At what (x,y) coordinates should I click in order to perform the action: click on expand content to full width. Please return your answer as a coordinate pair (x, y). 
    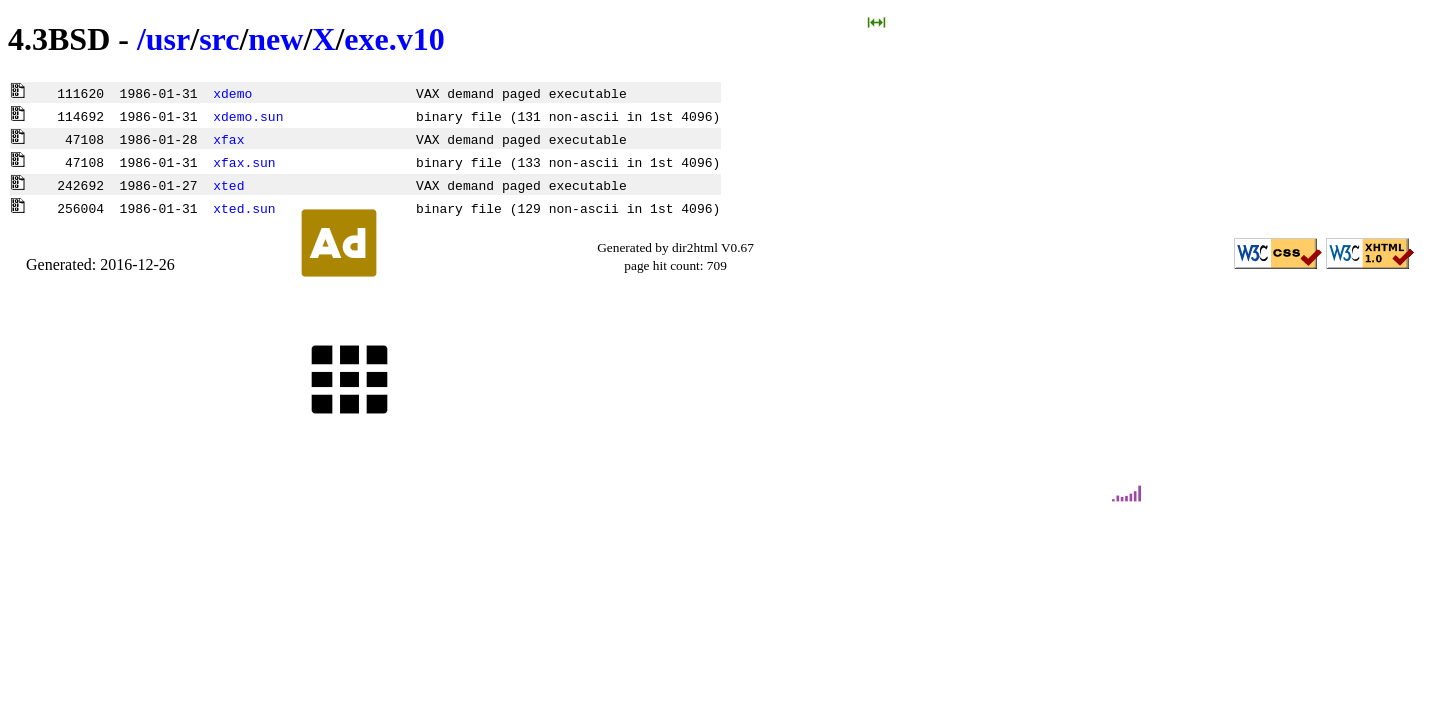
    Looking at the image, I should click on (876, 22).